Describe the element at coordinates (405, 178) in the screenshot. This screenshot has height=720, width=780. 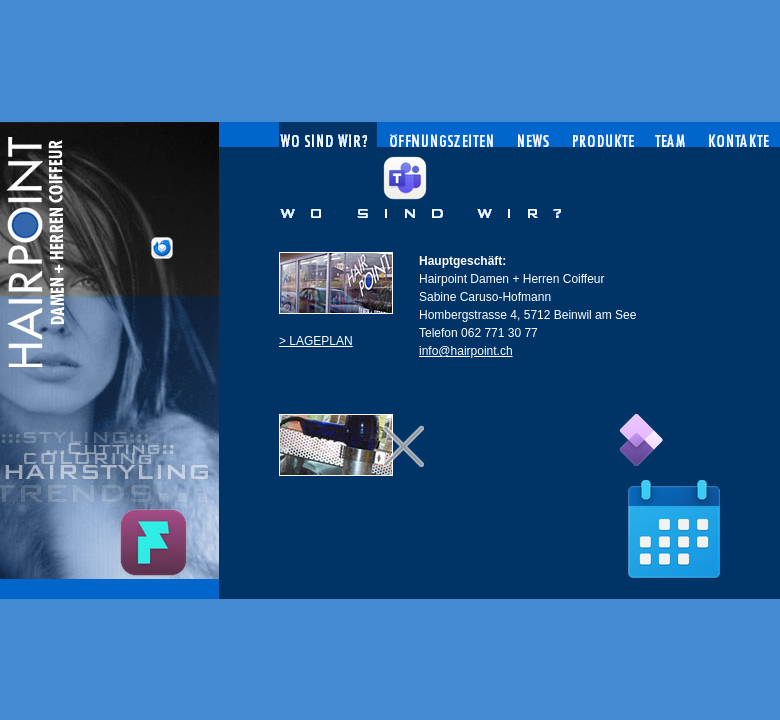
I see `open microsoft teams for linux` at that location.